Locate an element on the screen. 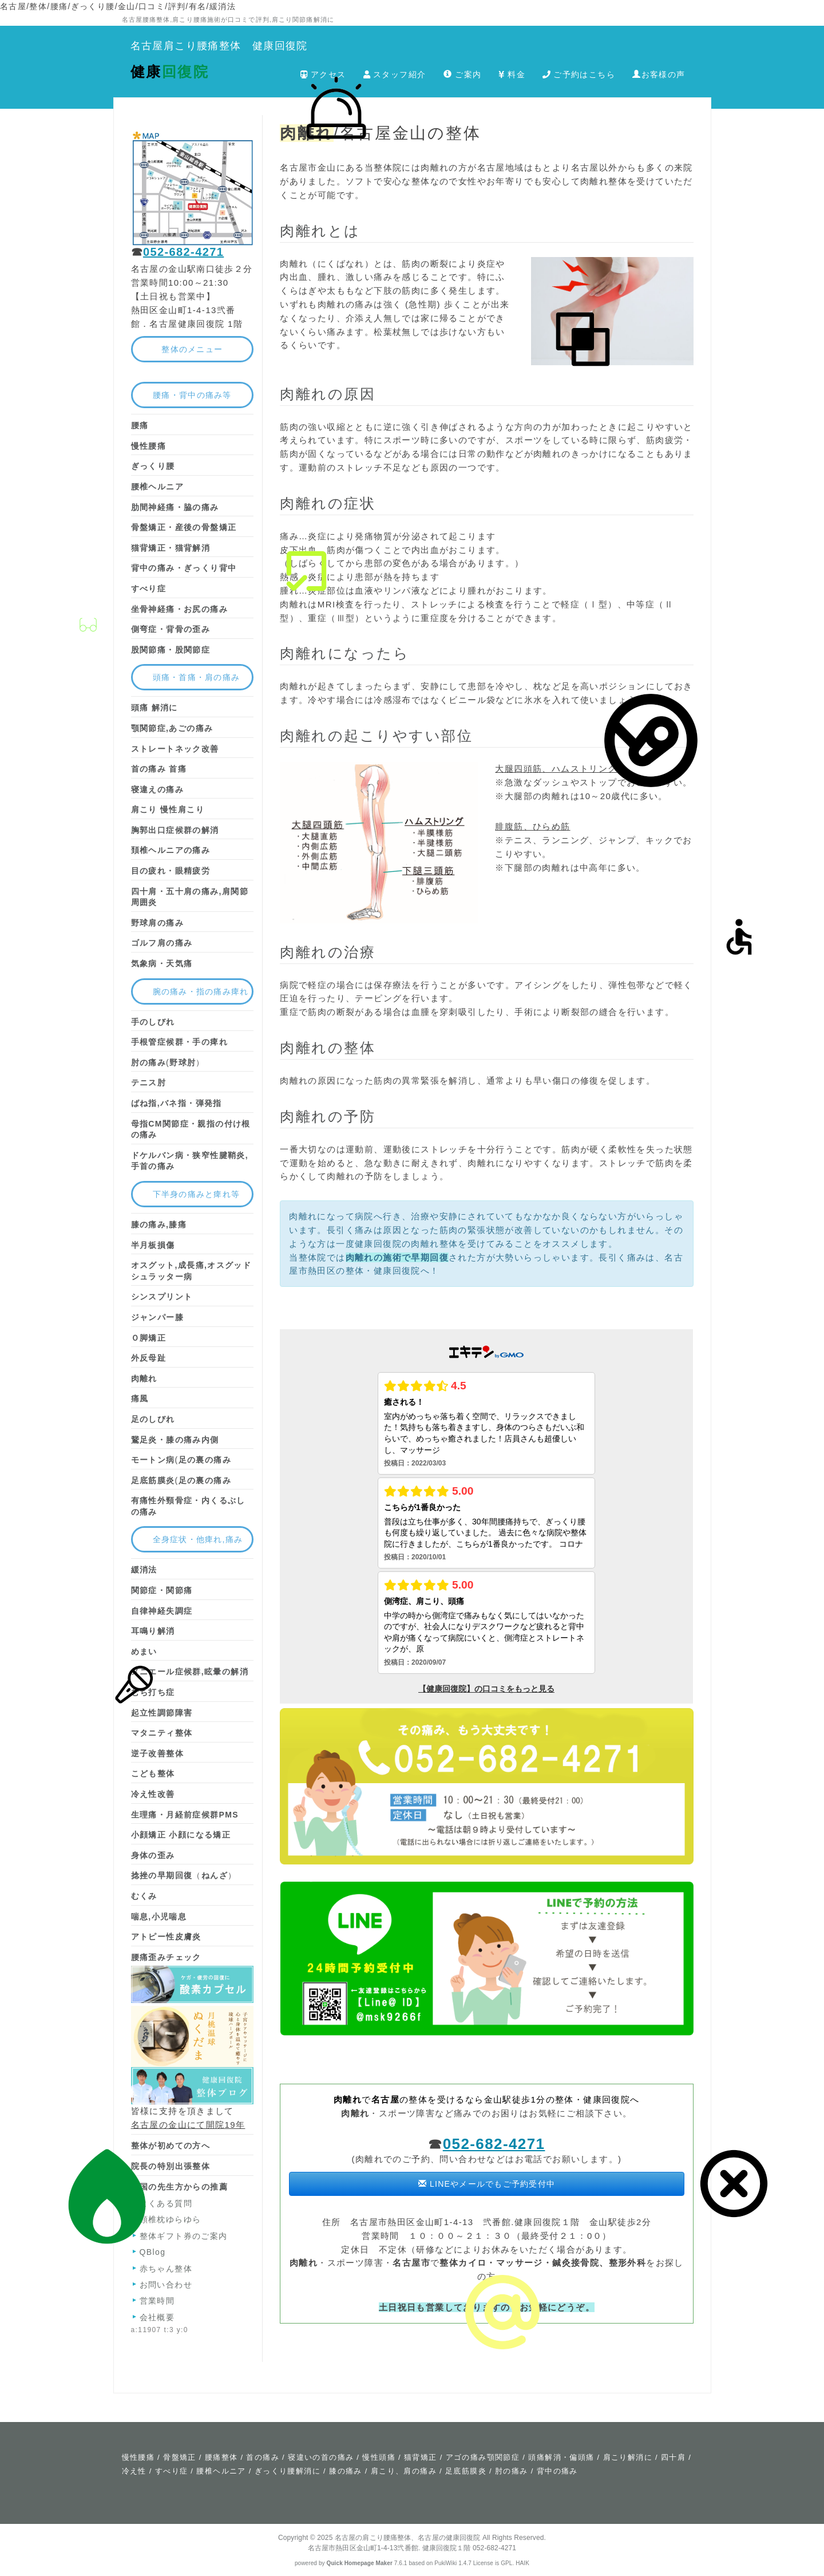 This screenshot has height=2576, width=824. emergency alert or warning notification is located at coordinates (336, 113).